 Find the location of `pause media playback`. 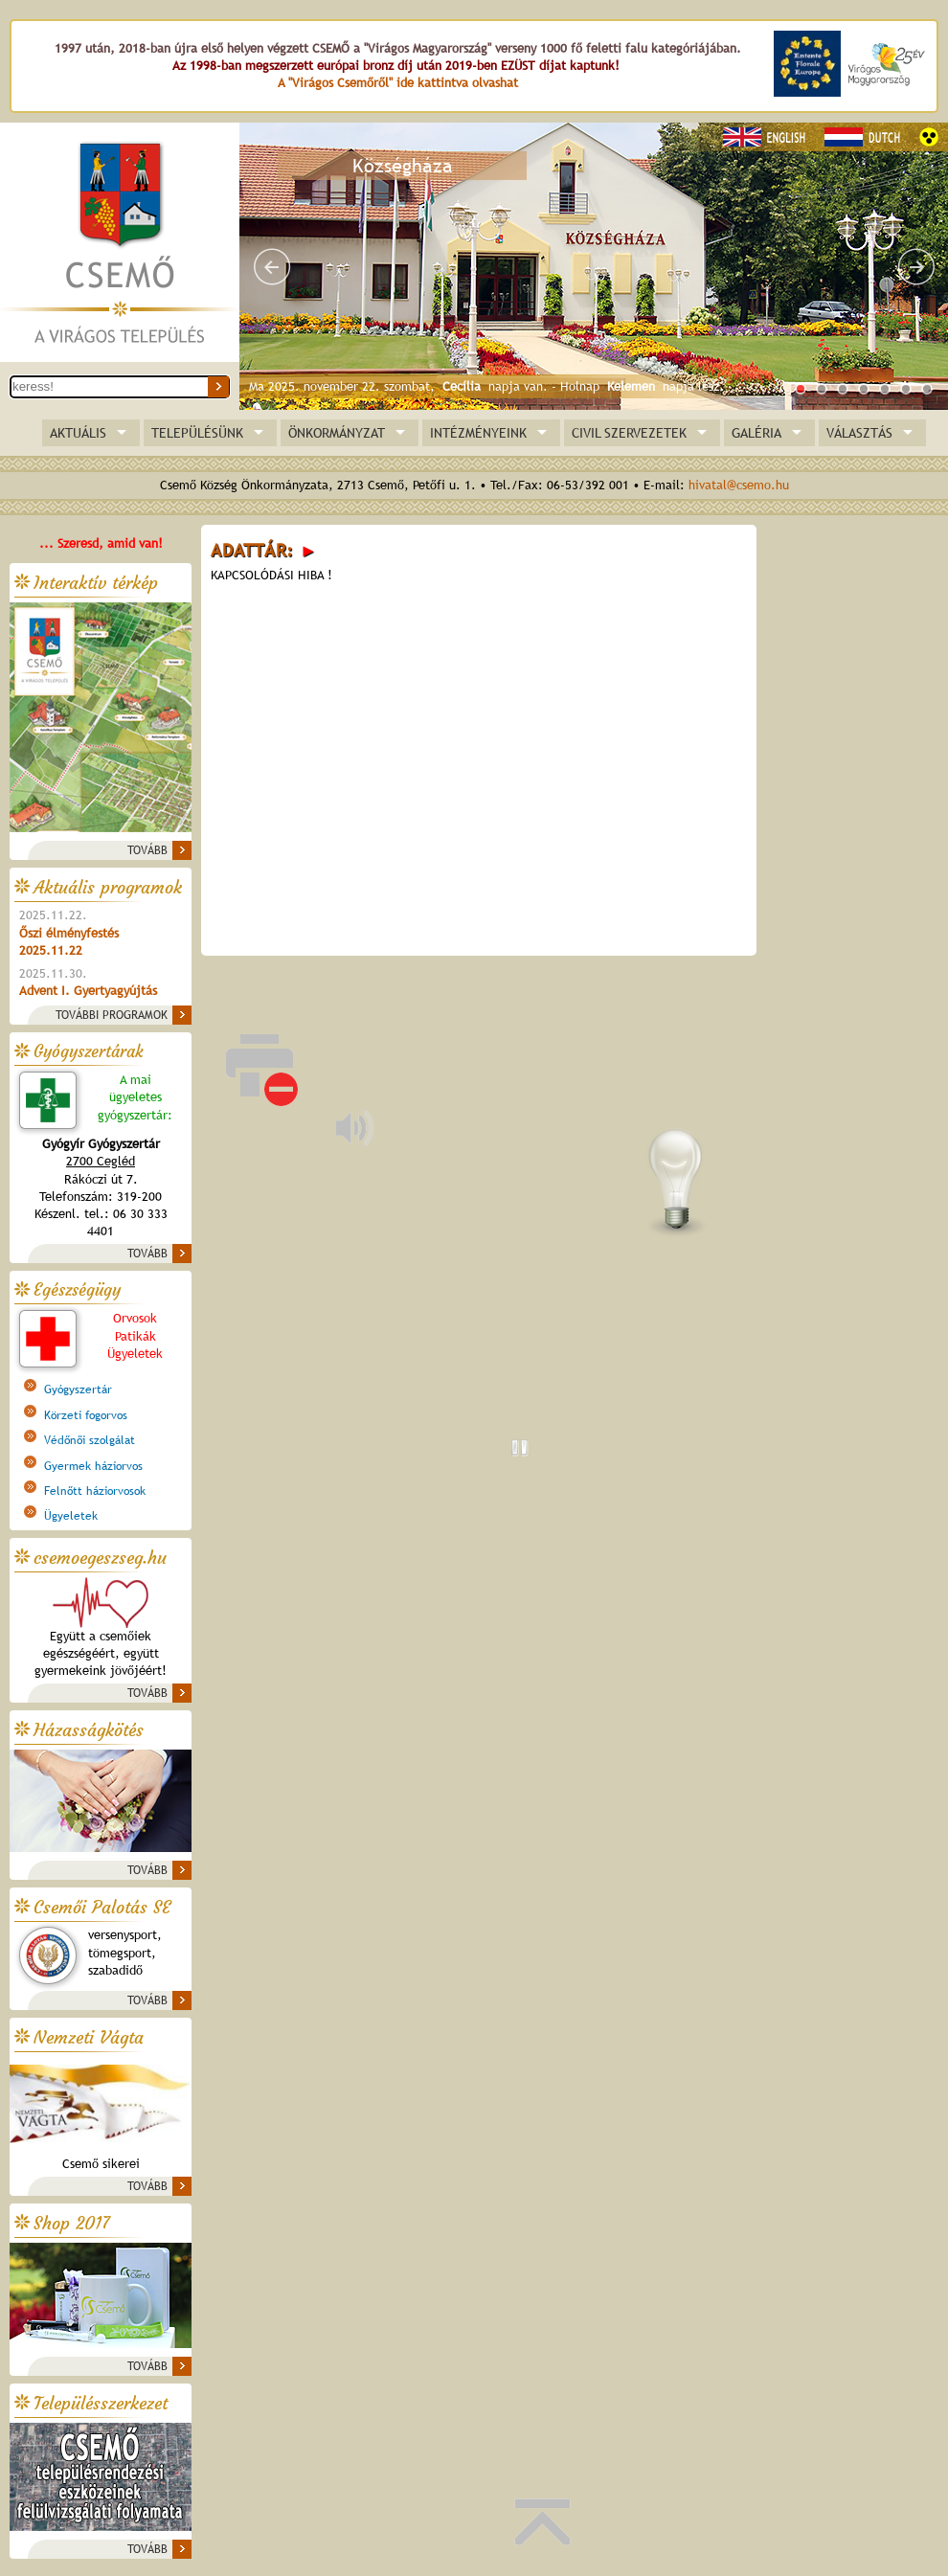

pause media playback is located at coordinates (519, 1447).